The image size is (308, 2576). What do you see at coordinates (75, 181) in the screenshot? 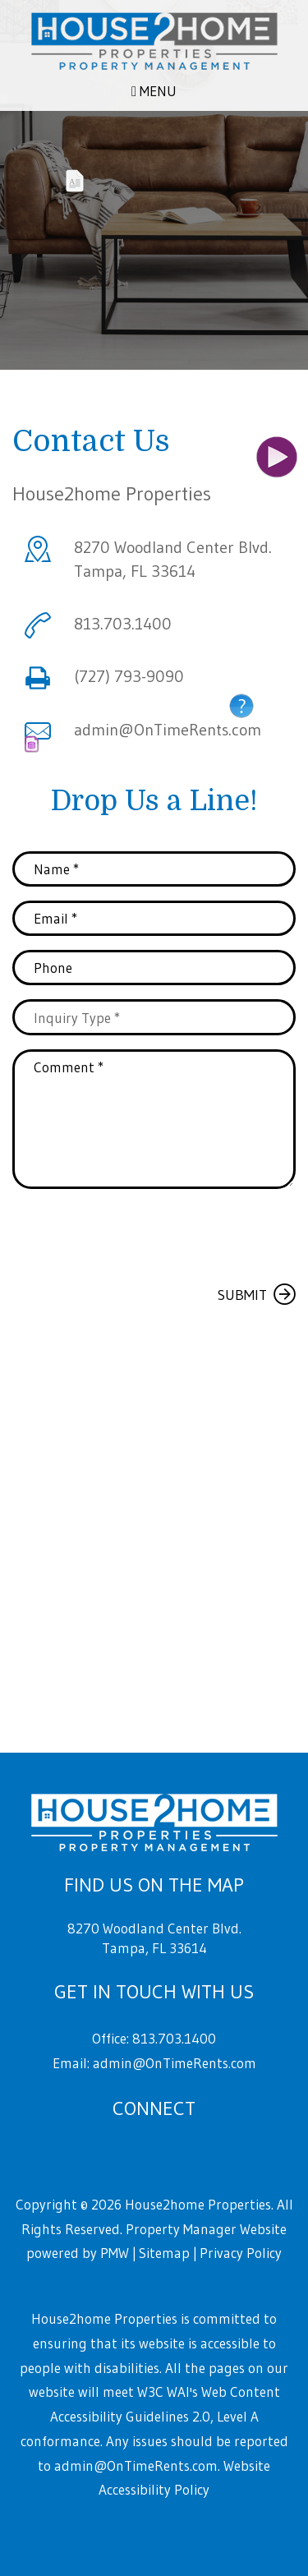
I see `open a rich text document` at bounding box center [75, 181].